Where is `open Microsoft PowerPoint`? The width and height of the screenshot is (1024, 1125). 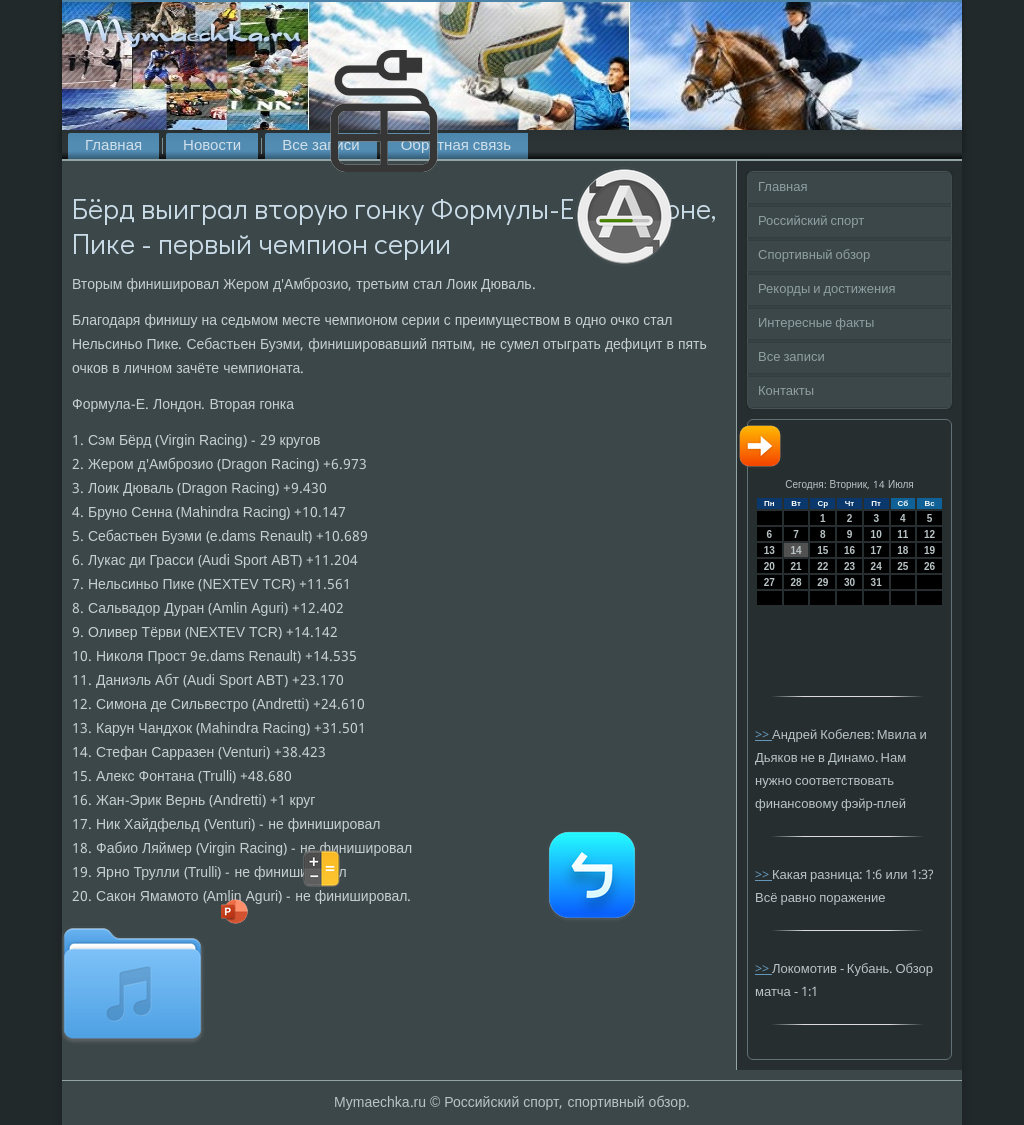 open Microsoft PowerPoint is located at coordinates (234, 911).